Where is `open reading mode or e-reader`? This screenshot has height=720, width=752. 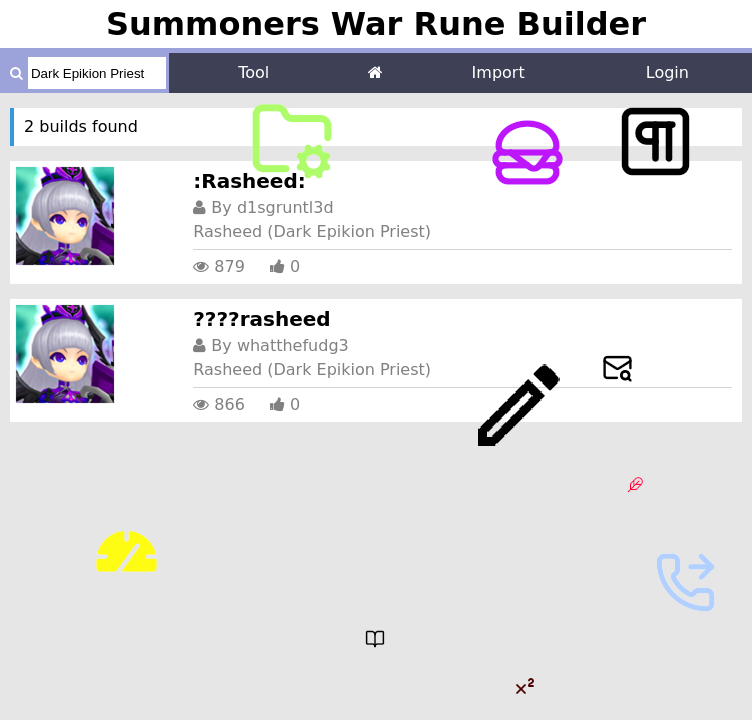
open reading mode or e-reader is located at coordinates (375, 639).